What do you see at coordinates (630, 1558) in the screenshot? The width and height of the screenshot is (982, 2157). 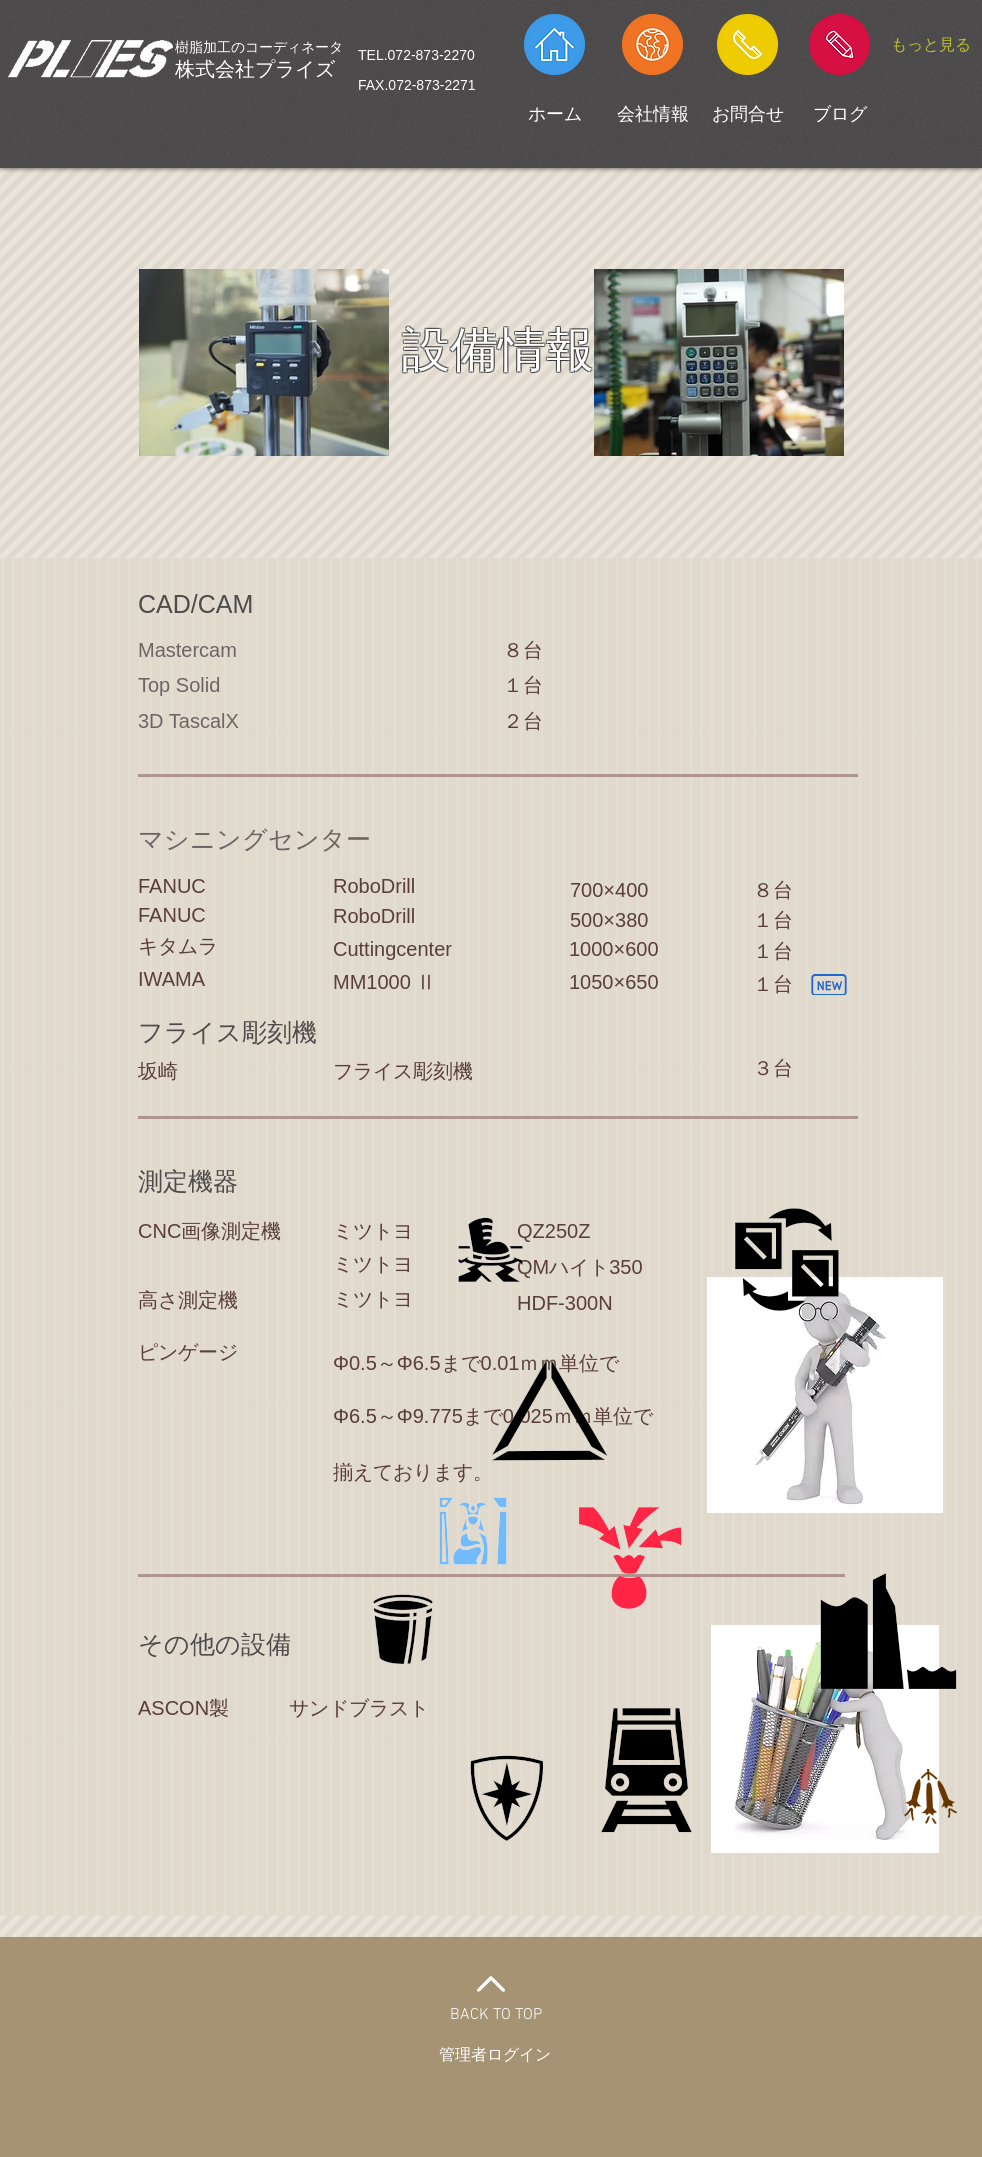 I see `indicates profit or financial gain` at bounding box center [630, 1558].